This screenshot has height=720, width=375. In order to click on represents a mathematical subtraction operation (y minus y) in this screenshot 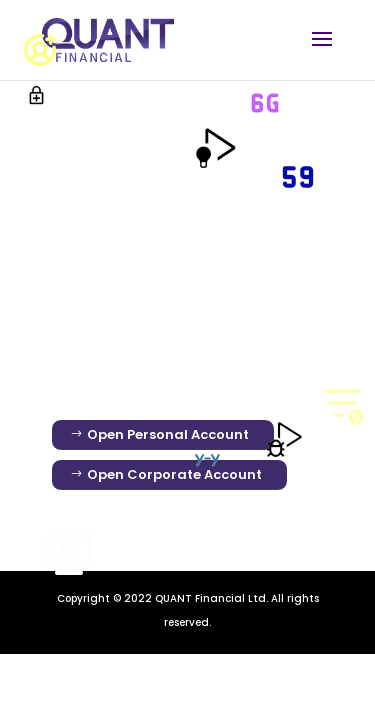, I will do `click(207, 458)`.